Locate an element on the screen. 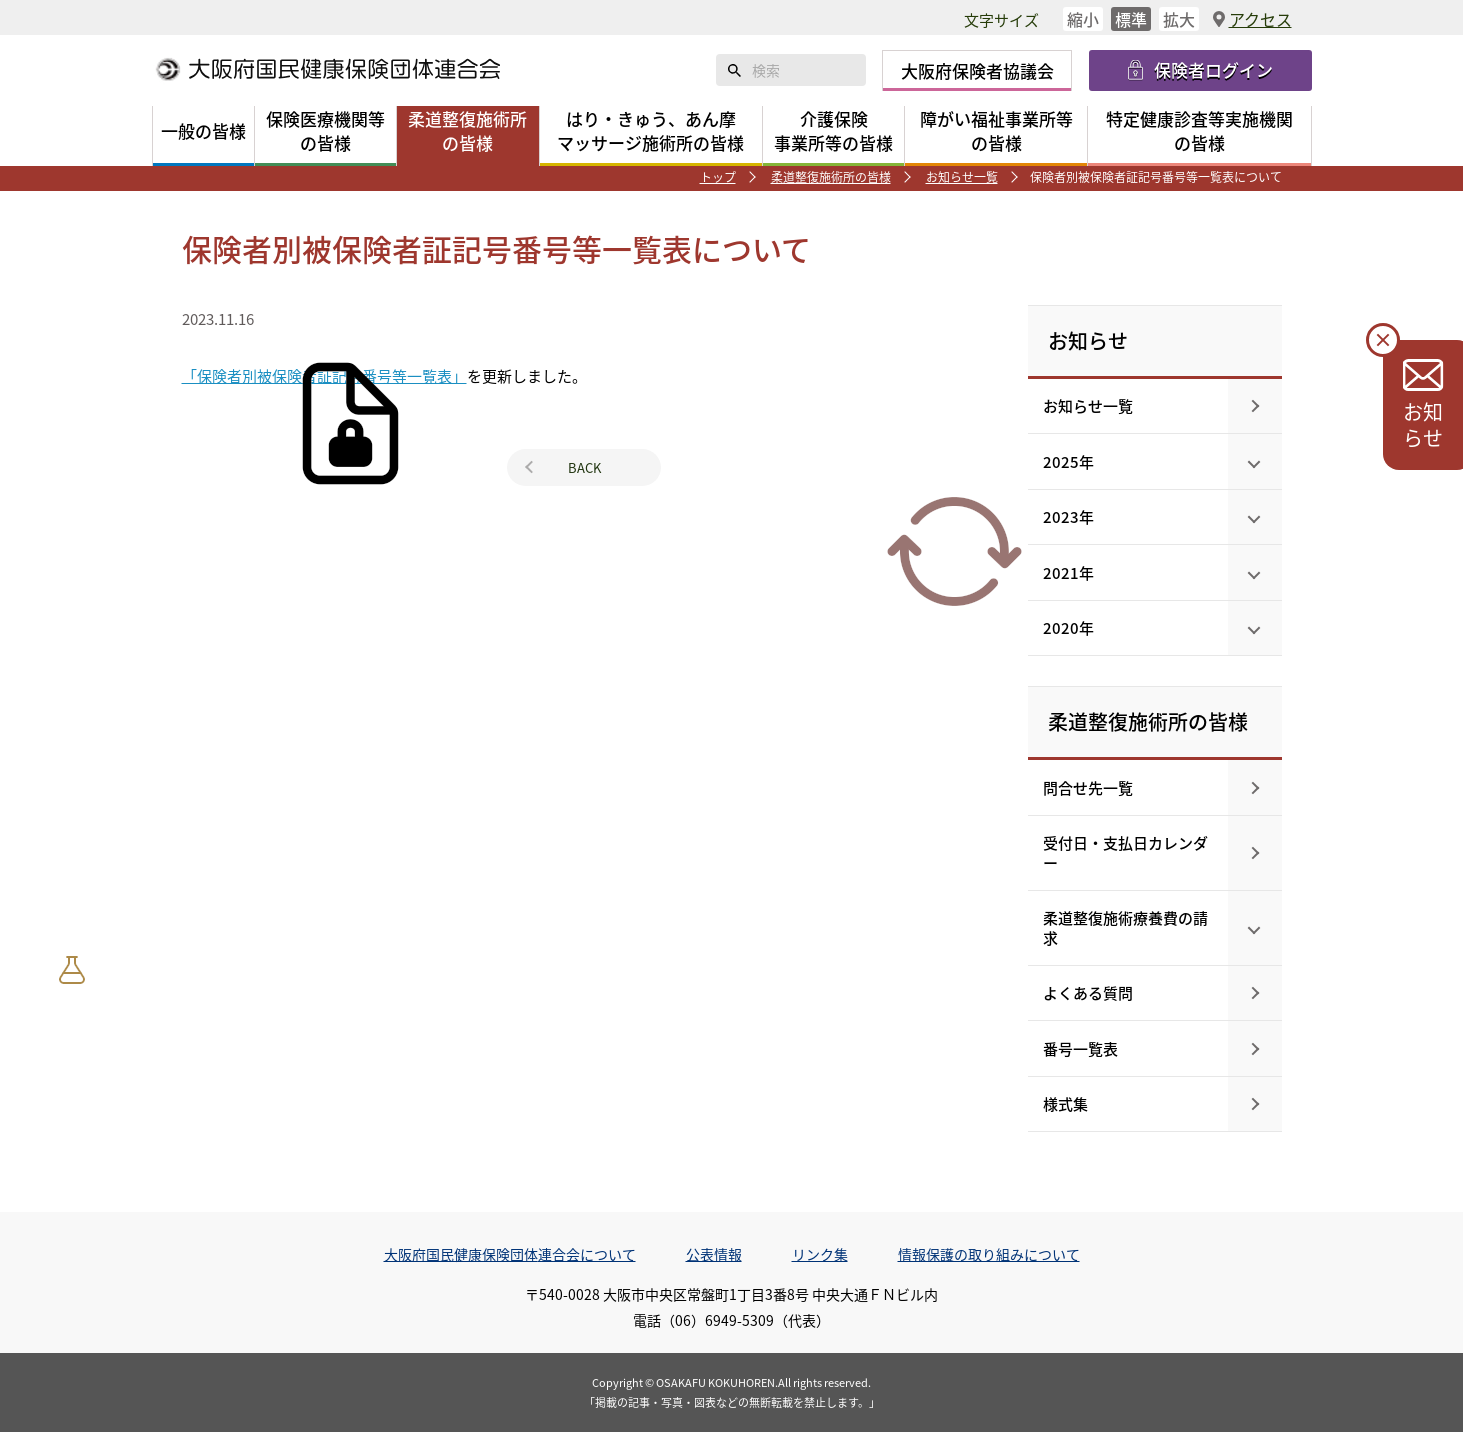 The height and width of the screenshot is (1432, 1463). view a protected or encrypted document is located at coordinates (350, 423).